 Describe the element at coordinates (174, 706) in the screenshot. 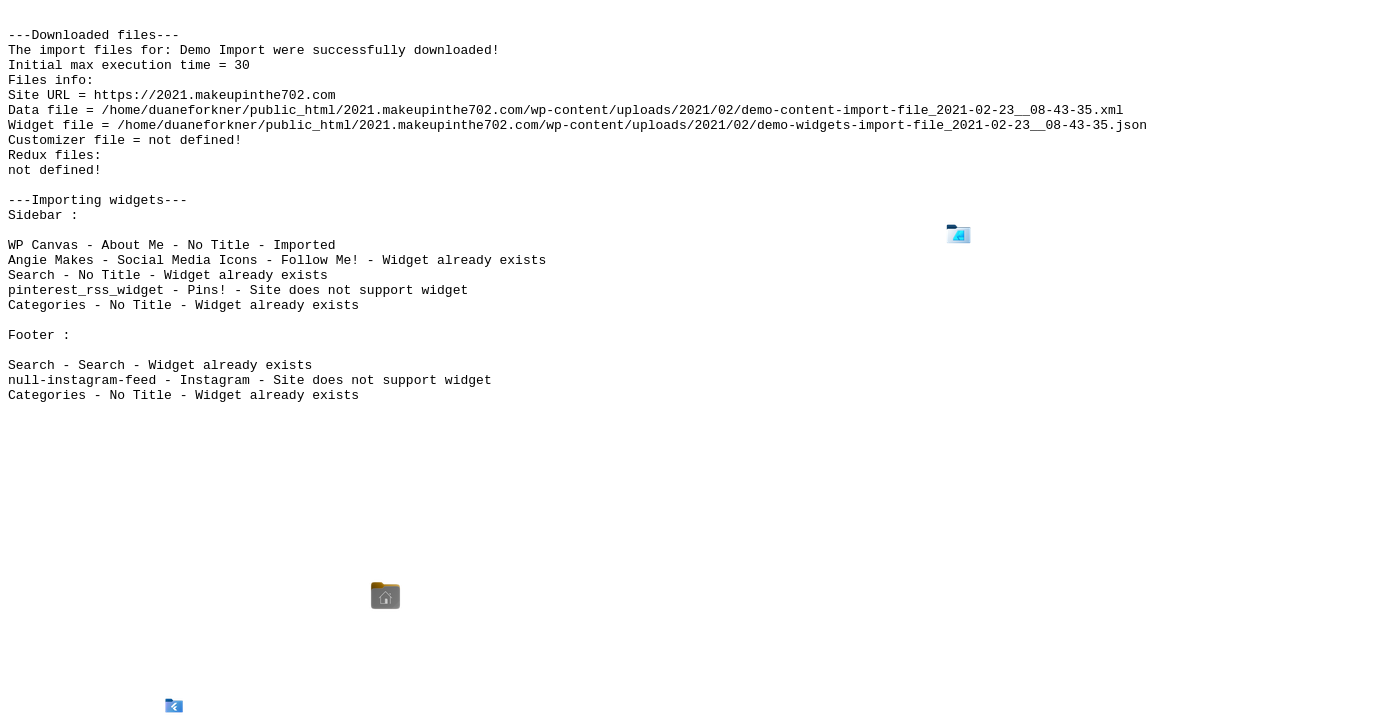

I see `open flutter project folder` at that location.